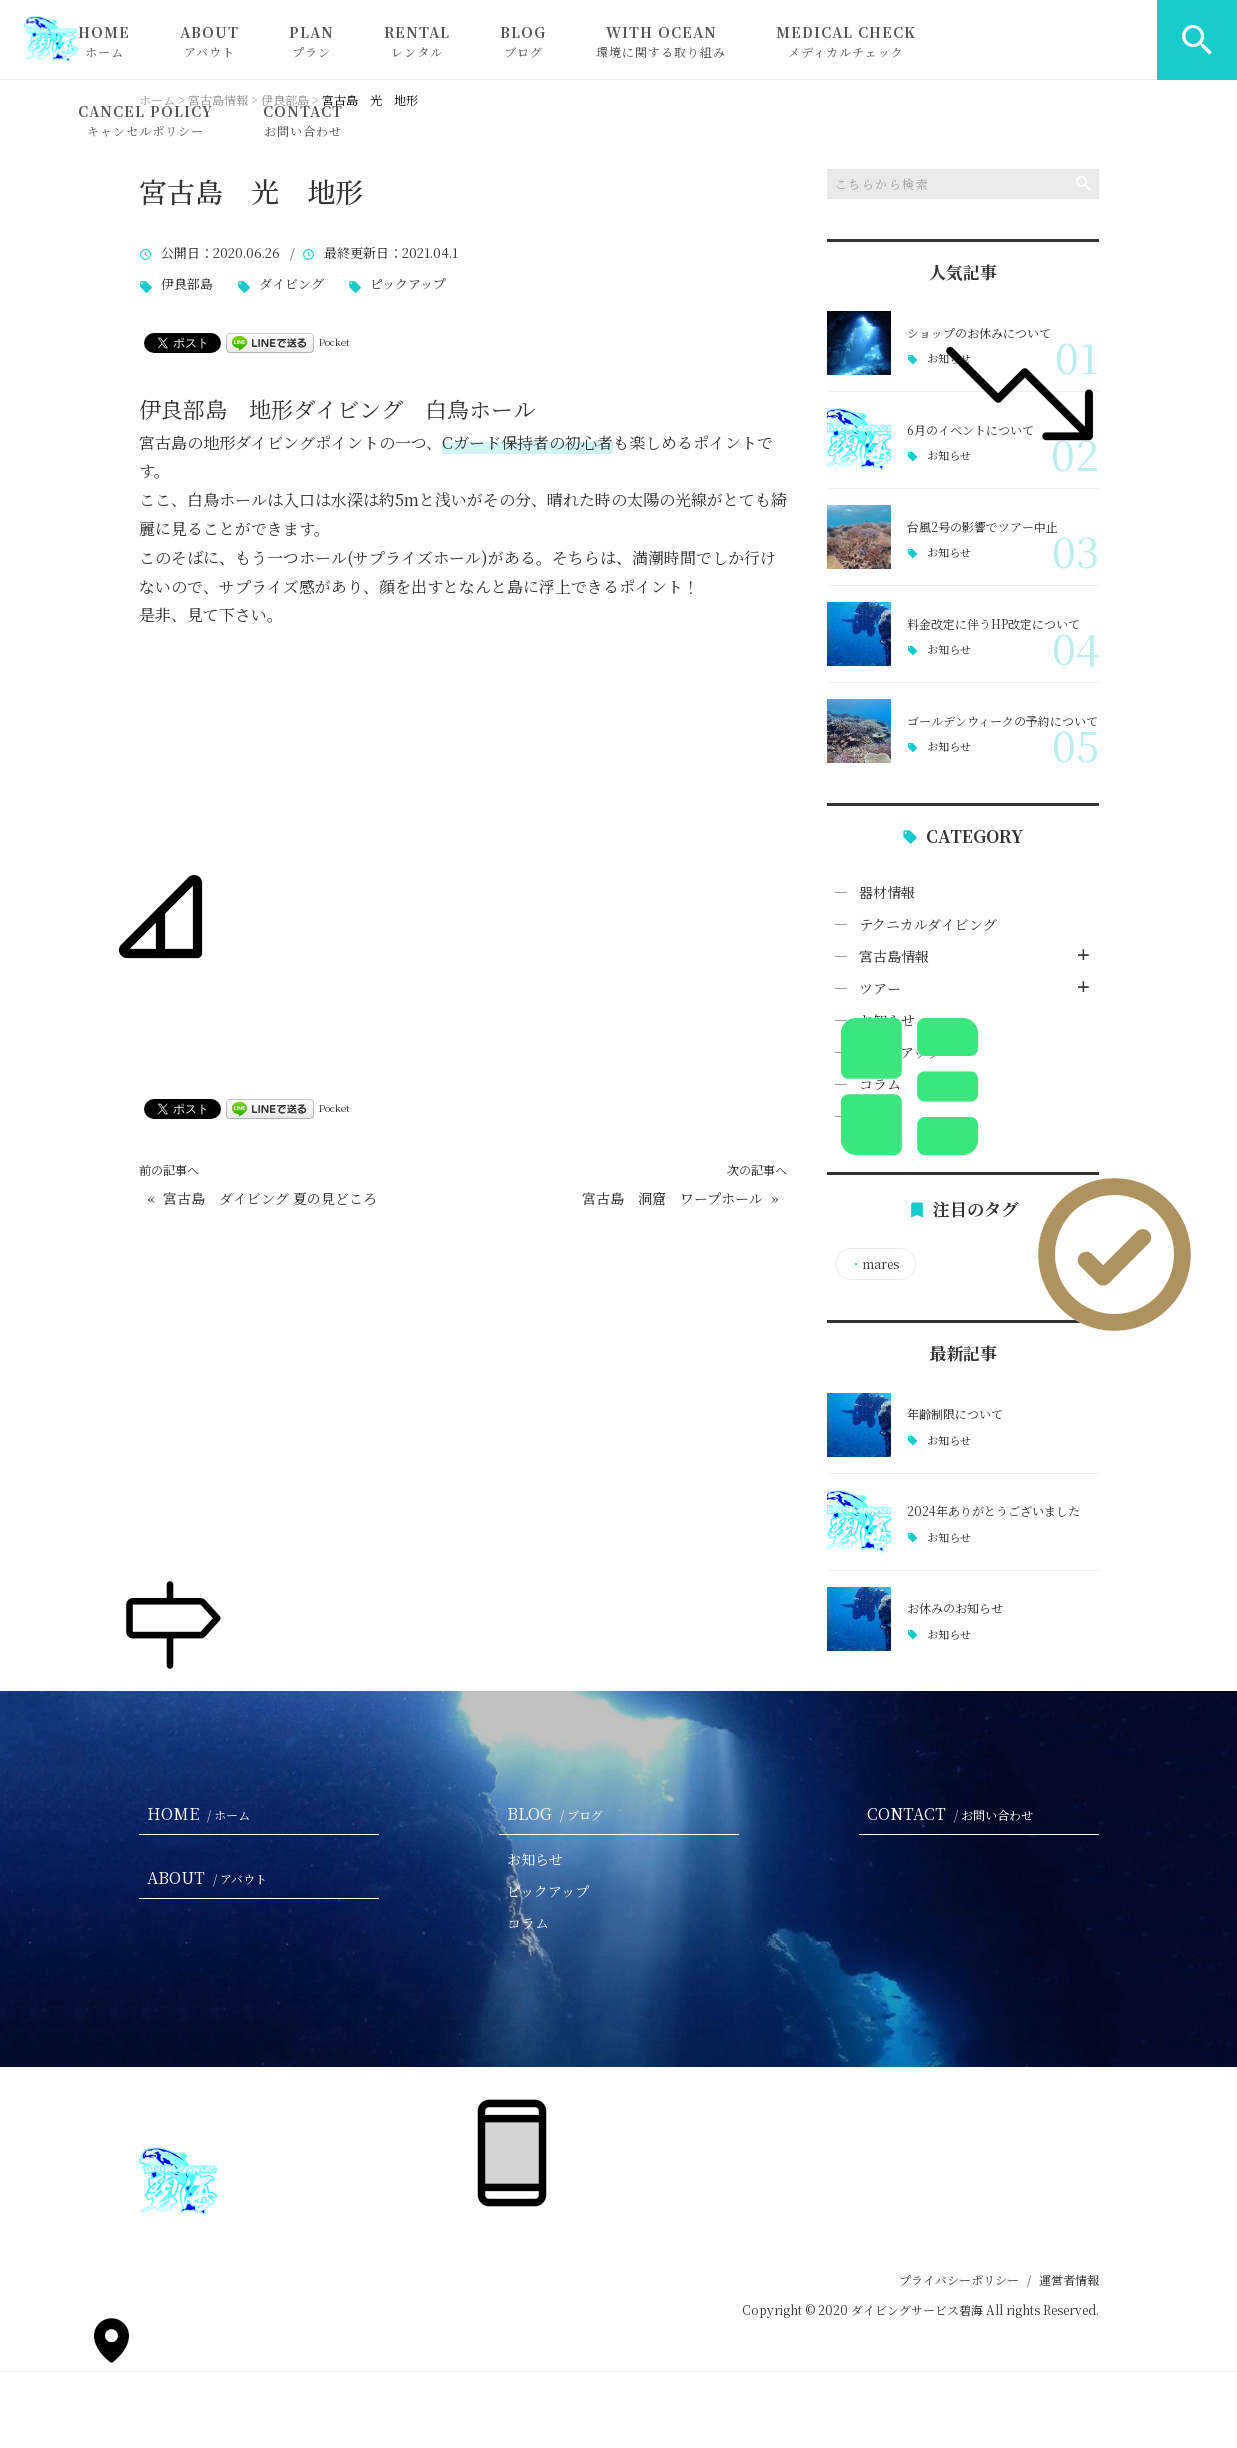 The image size is (1237, 2448). What do you see at coordinates (909, 1086) in the screenshot?
I see `switch to split board layout view` at bounding box center [909, 1086].